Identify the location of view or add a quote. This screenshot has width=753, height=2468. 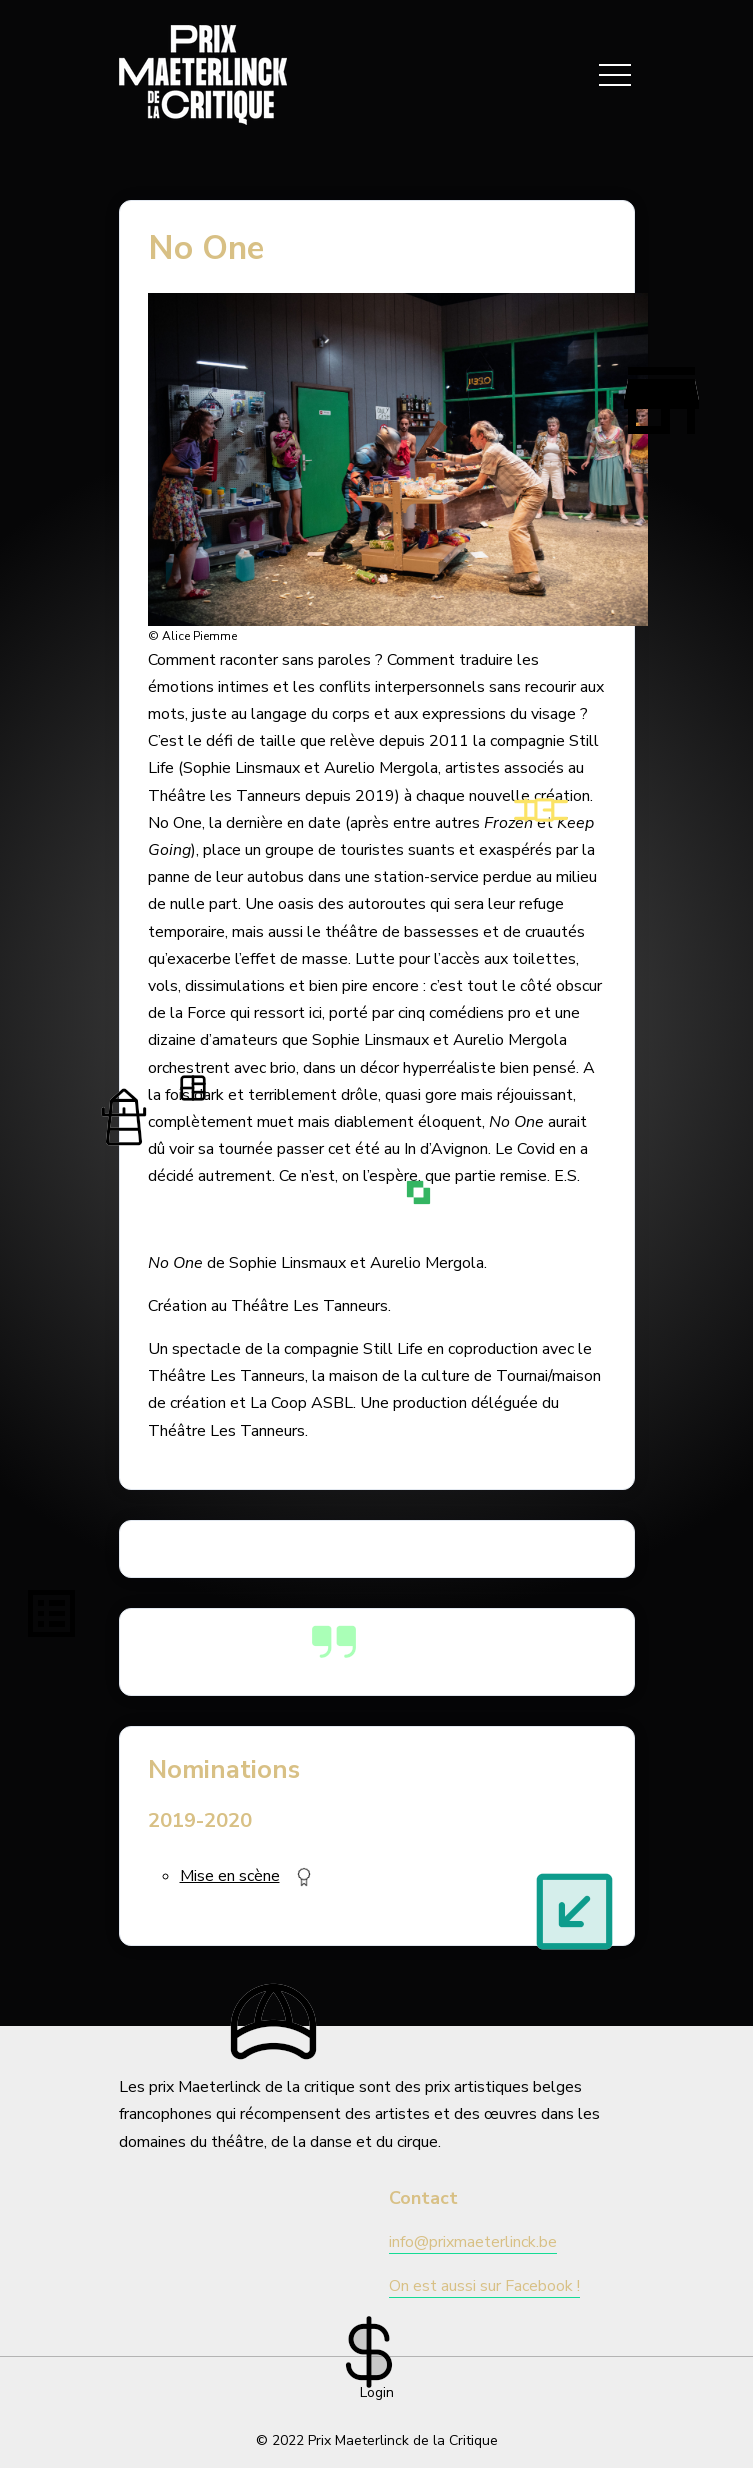
(334, 1641).